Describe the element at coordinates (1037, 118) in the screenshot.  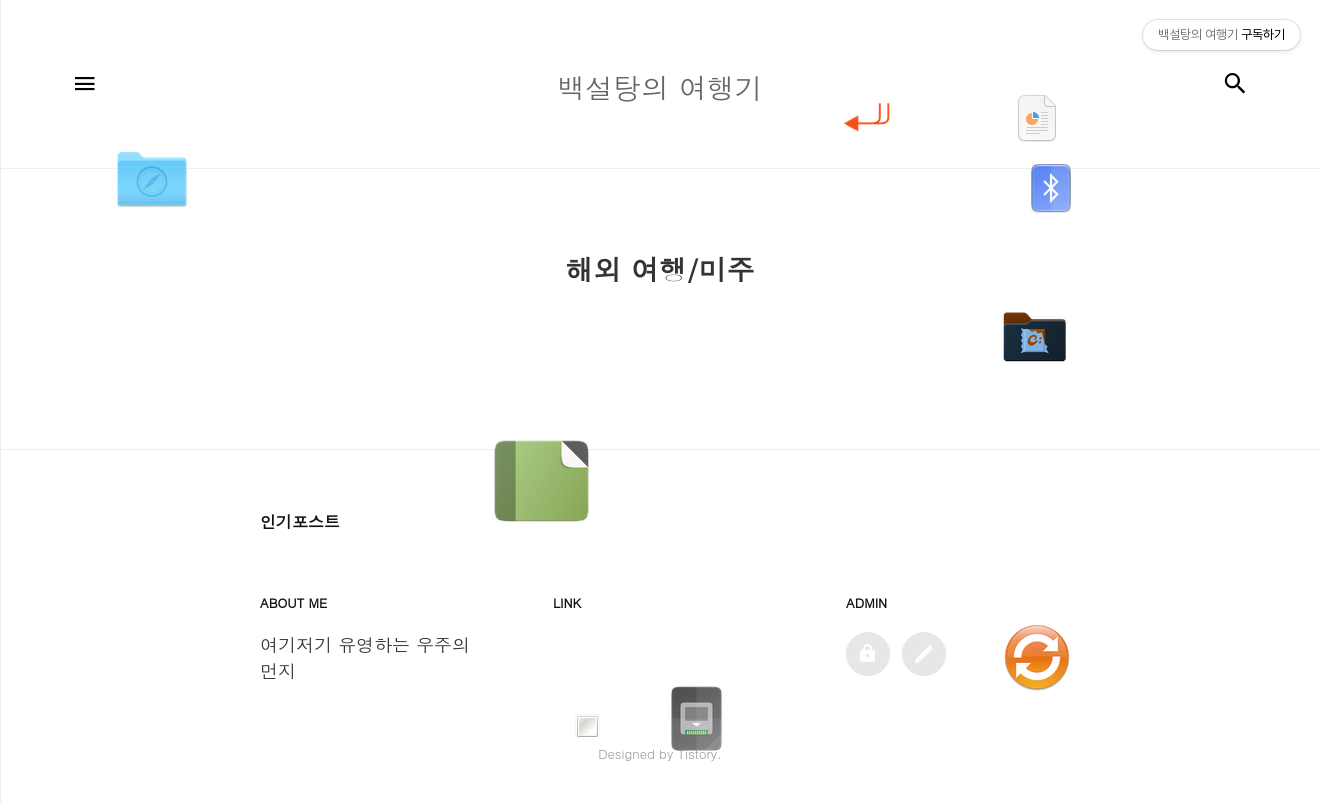
I see `open a presentation file` at that location.